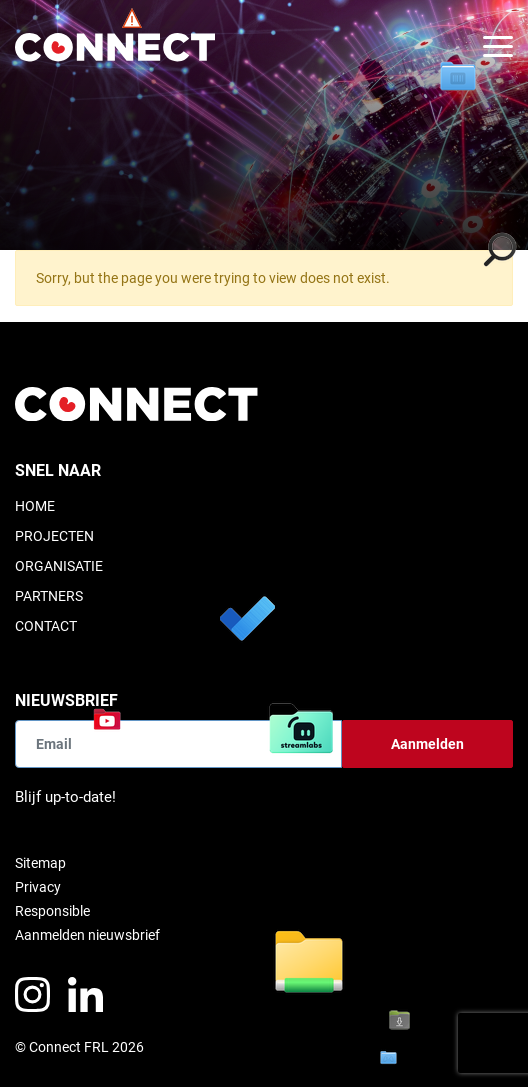 This screenshot has width=528, height=1087. What do you see at coordinates (500, 249) in the screenshot?
I see `open the search app` at bounding box center [500, 249].